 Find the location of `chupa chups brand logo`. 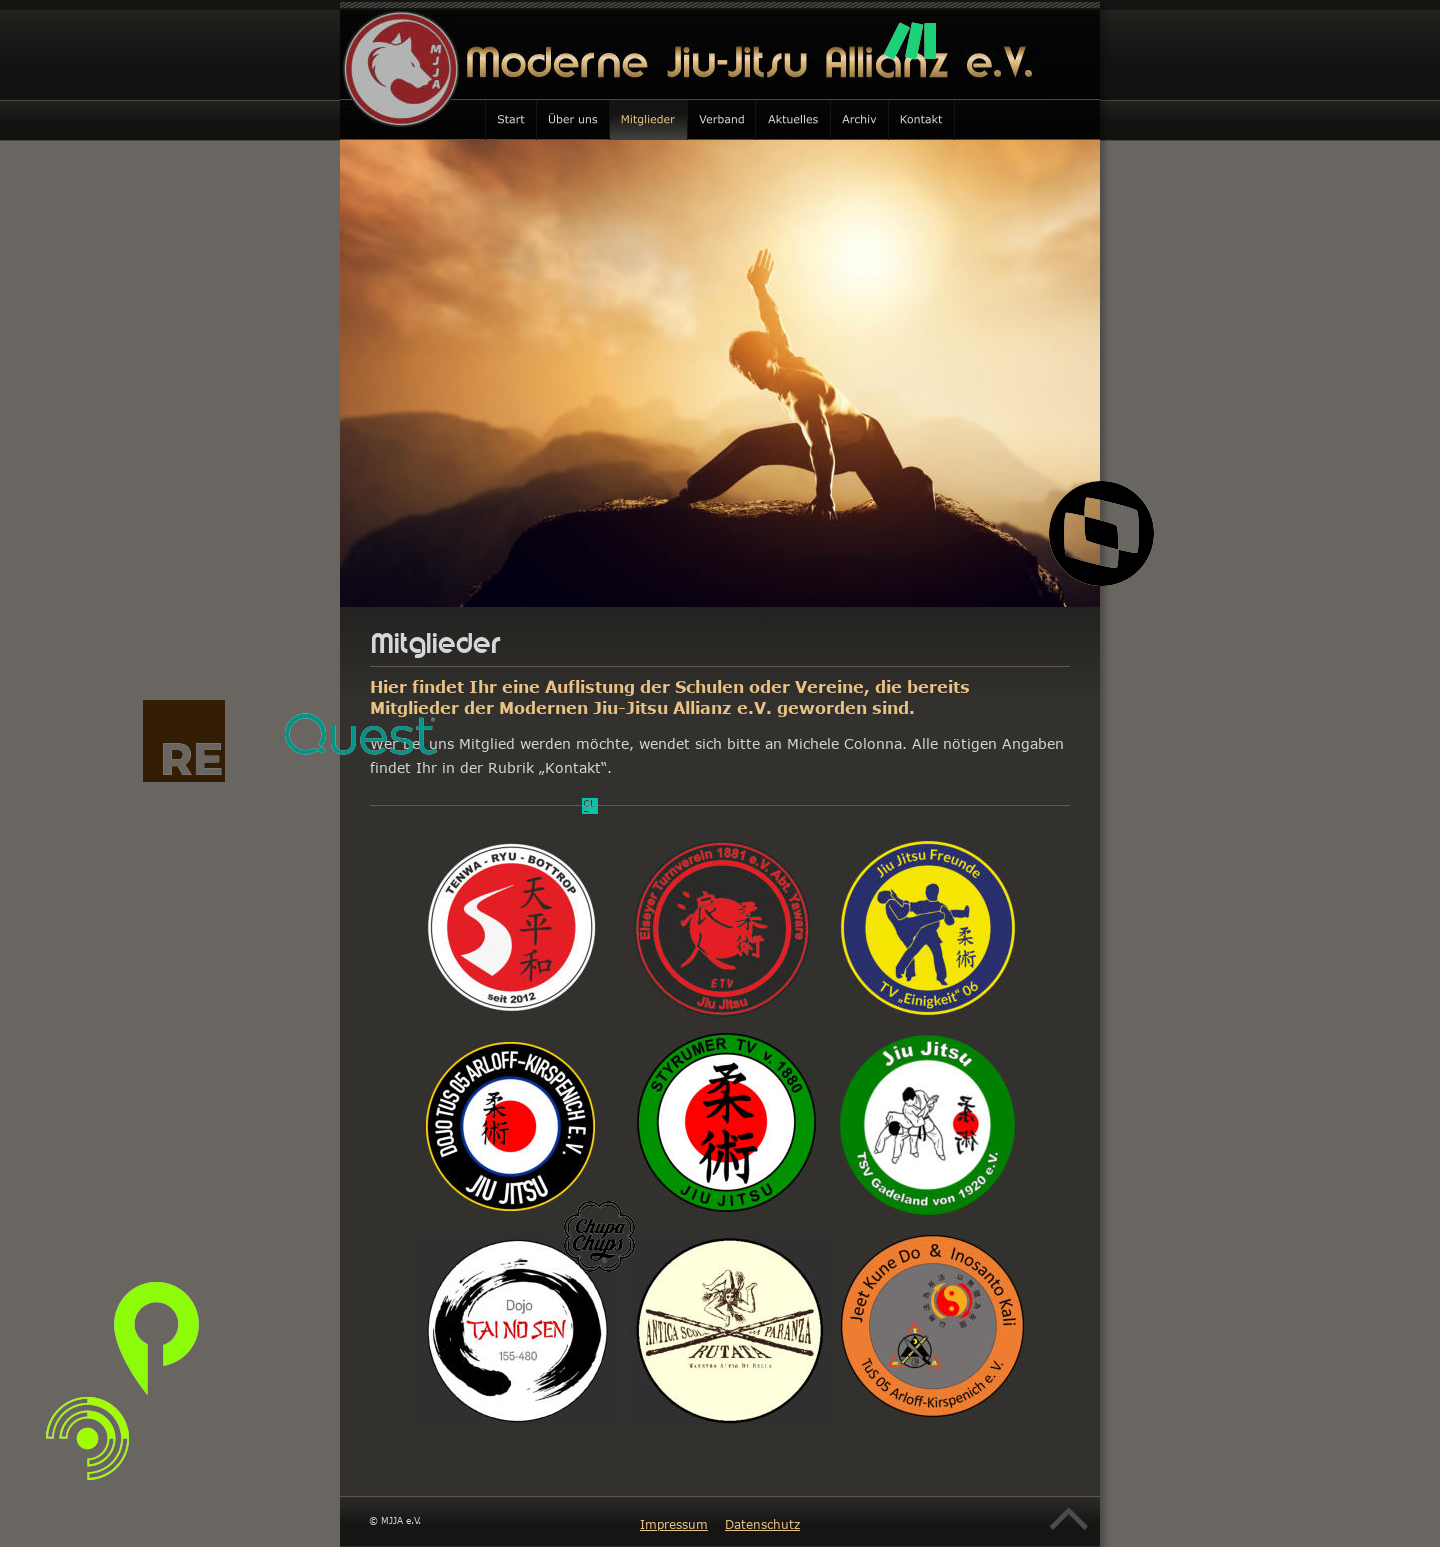

chupa chups brand logo is located at coordinates (599, 1236).